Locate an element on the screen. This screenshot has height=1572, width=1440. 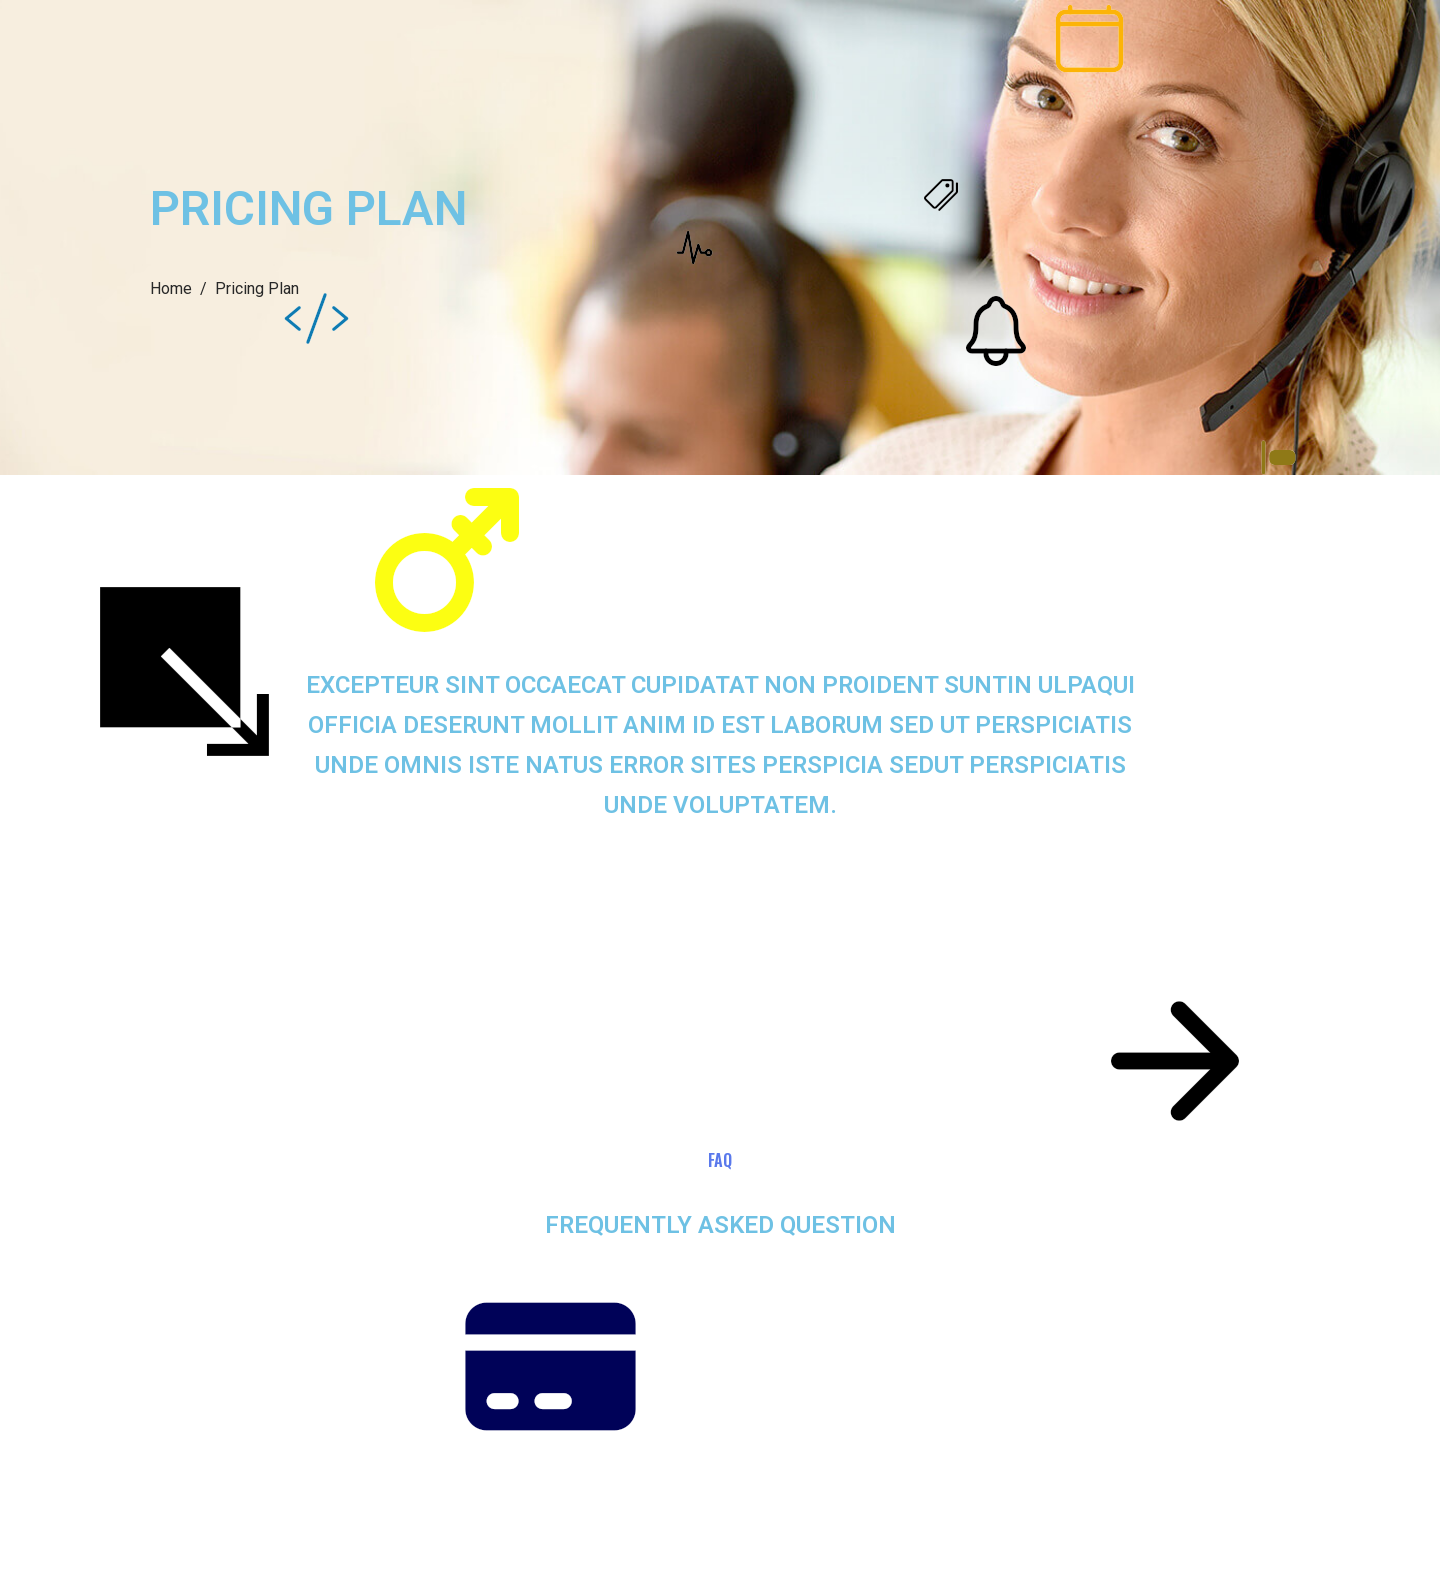
indicates male gender or sex option is located at coordinates (438, 569).